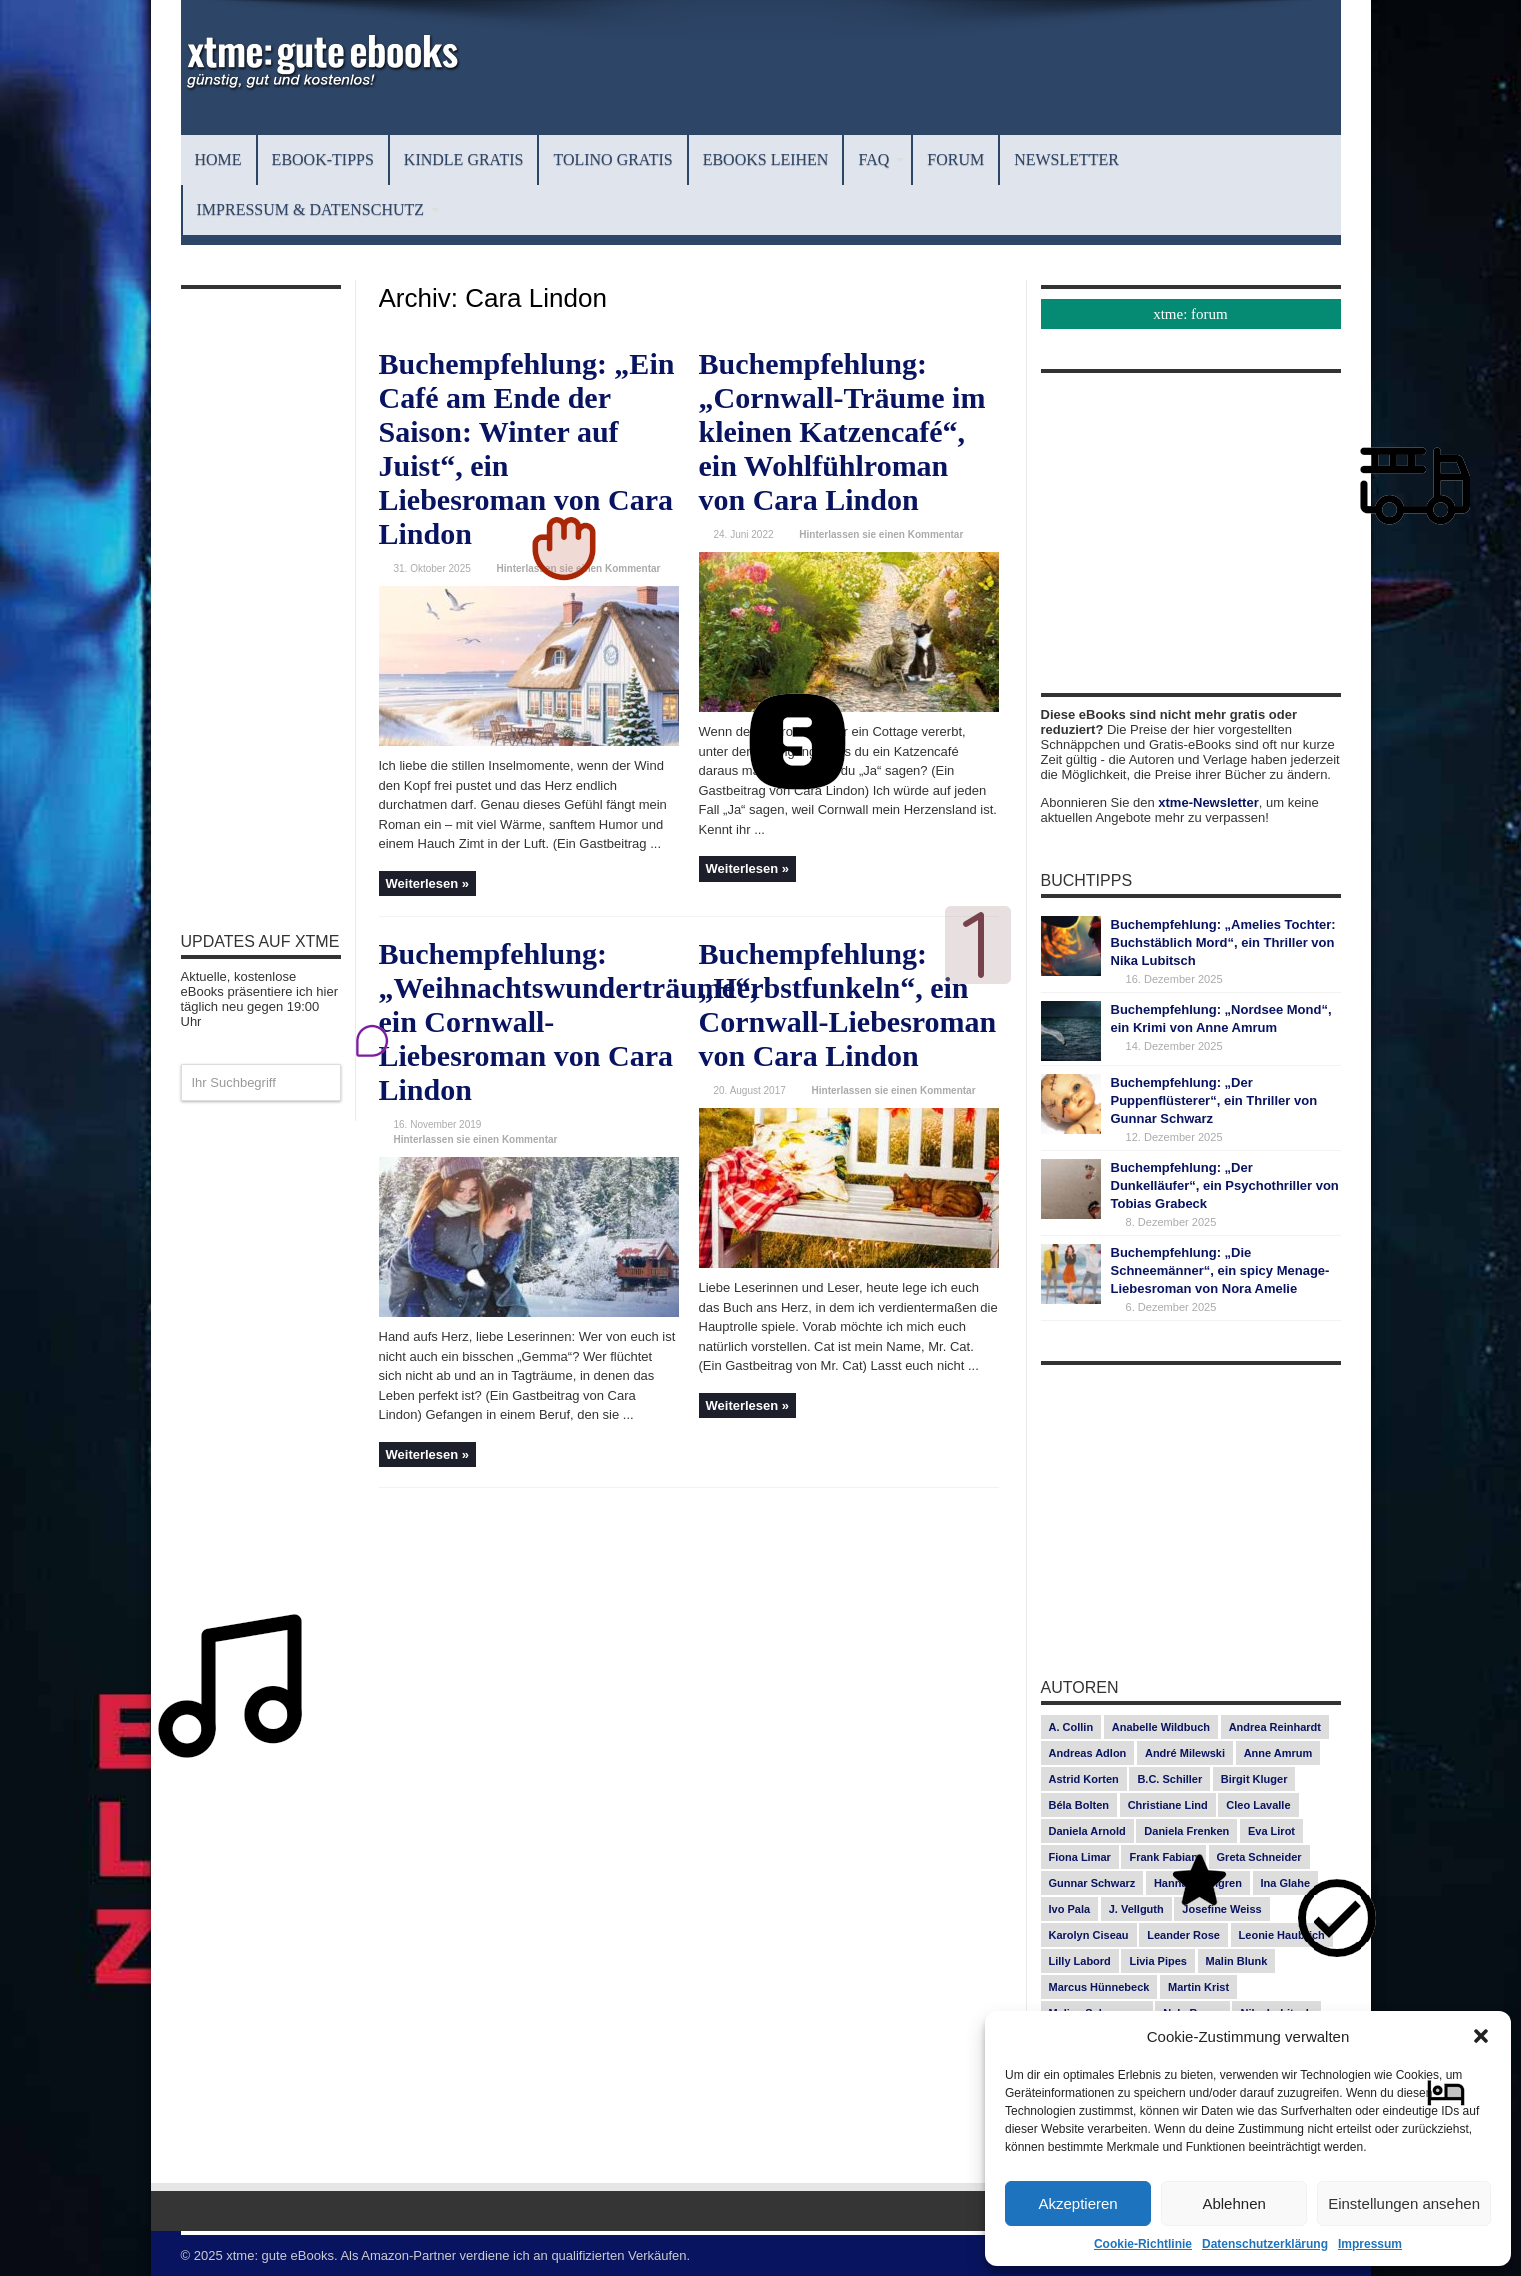  I want to click on open chat or messaging, so click(371, 1041).